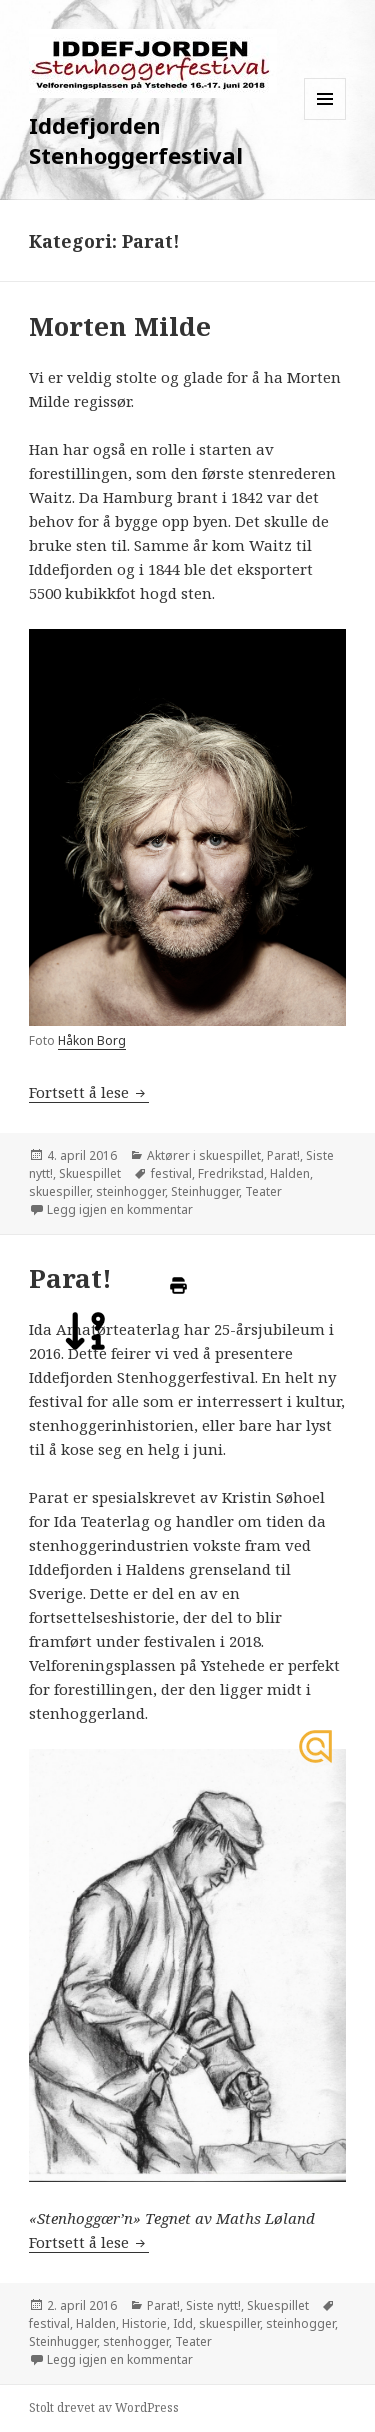 This screenshot has width=375, height=2432. Describe the element at coordinates (178, 1285) in the screenshot. I see `print this document` at that location.